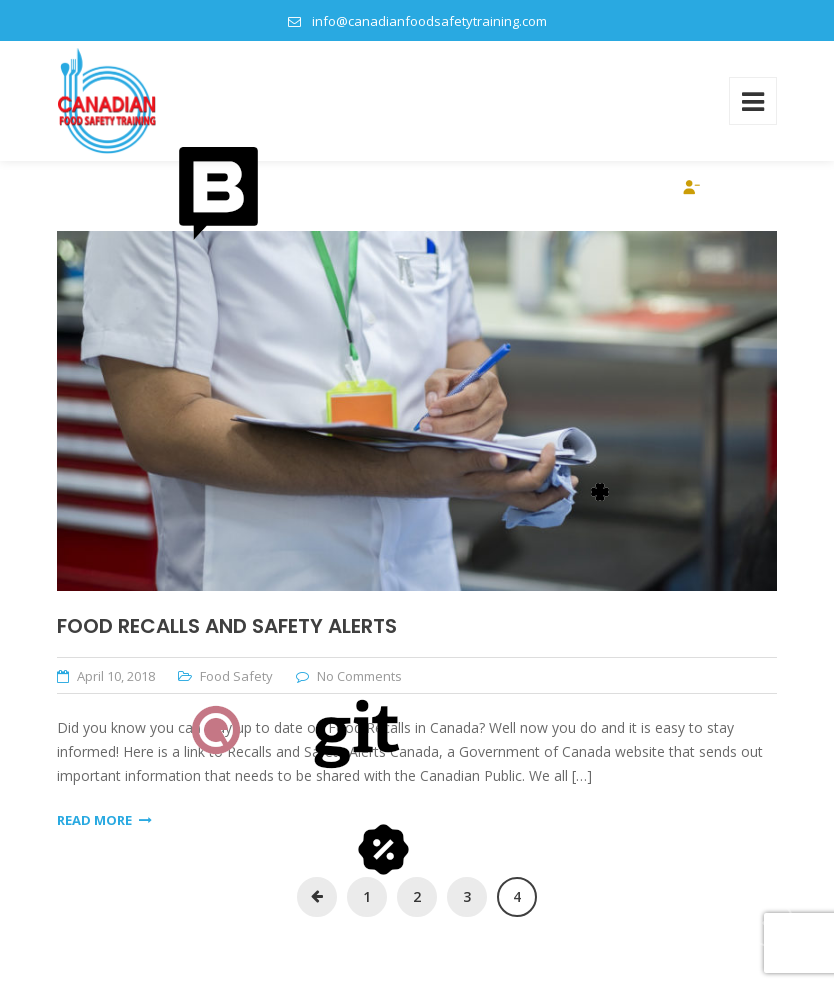 The width and height of the screenshot is (834, 987). What do you see at coordinates (691, 187) in the screenshot?
I see `remove a user or contact` at bounding box center [691, 187].